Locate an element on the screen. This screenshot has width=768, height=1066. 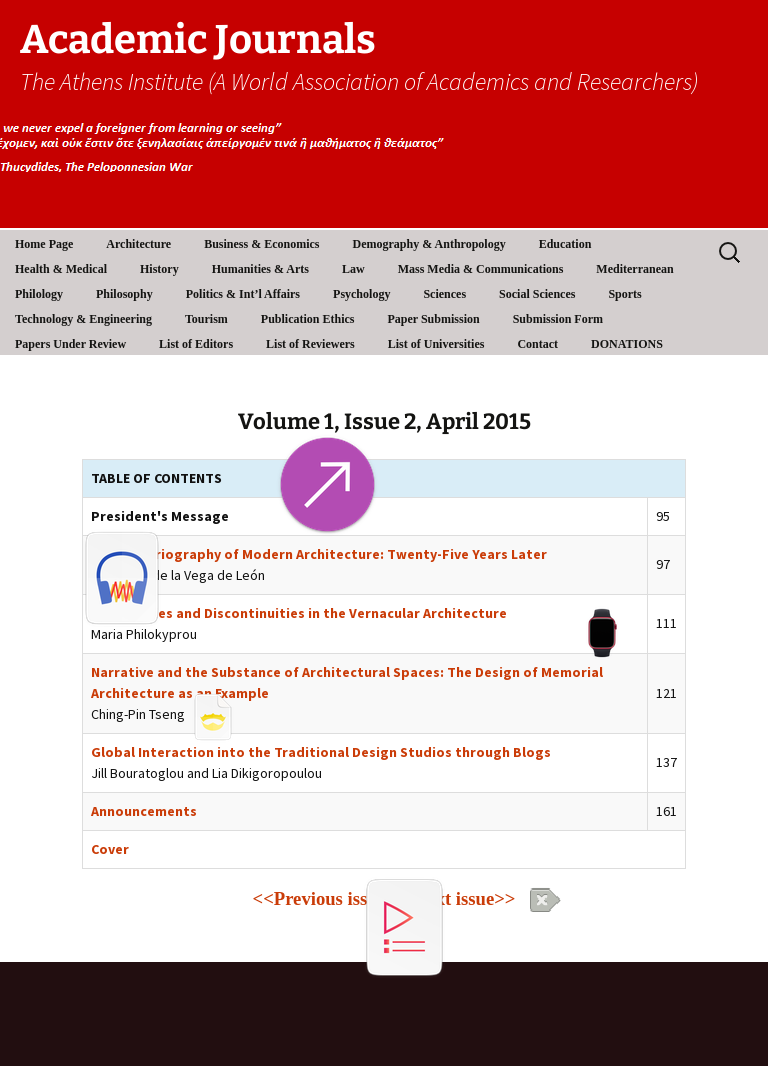
clear text or input field is located at coordinates (546, 899).